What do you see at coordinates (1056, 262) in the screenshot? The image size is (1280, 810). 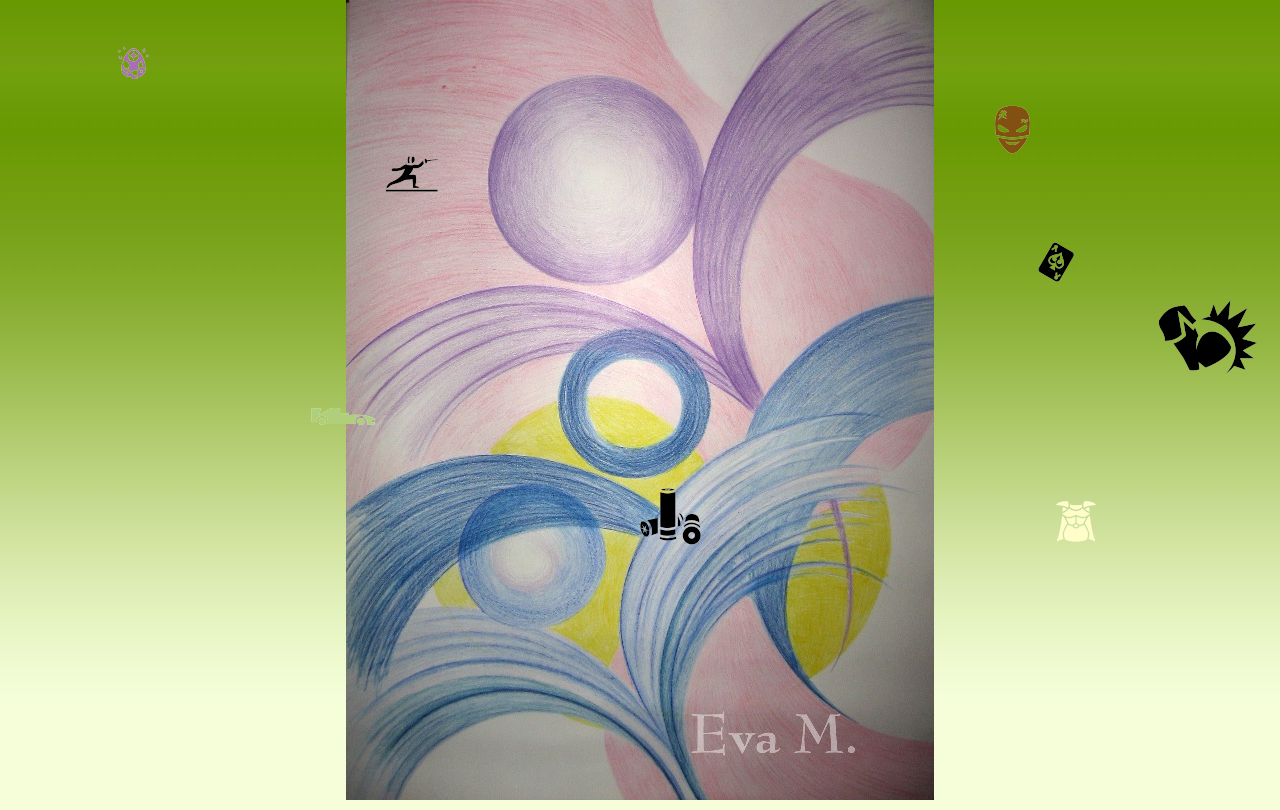 I see `ace of spades playing card` at bounding box center [1056, 262].